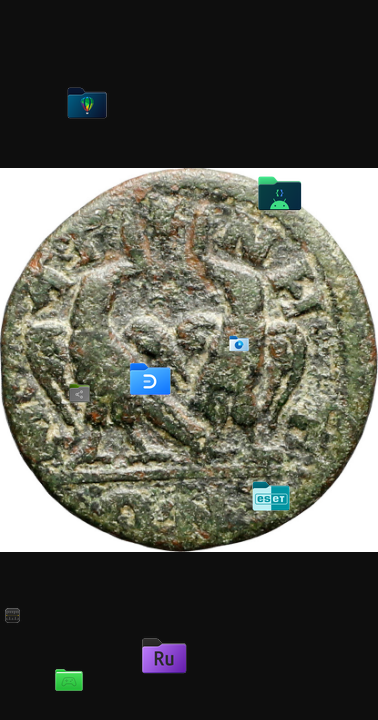  I want to click on open microsoft dynamics 365 sales folder, so click(239, 344).